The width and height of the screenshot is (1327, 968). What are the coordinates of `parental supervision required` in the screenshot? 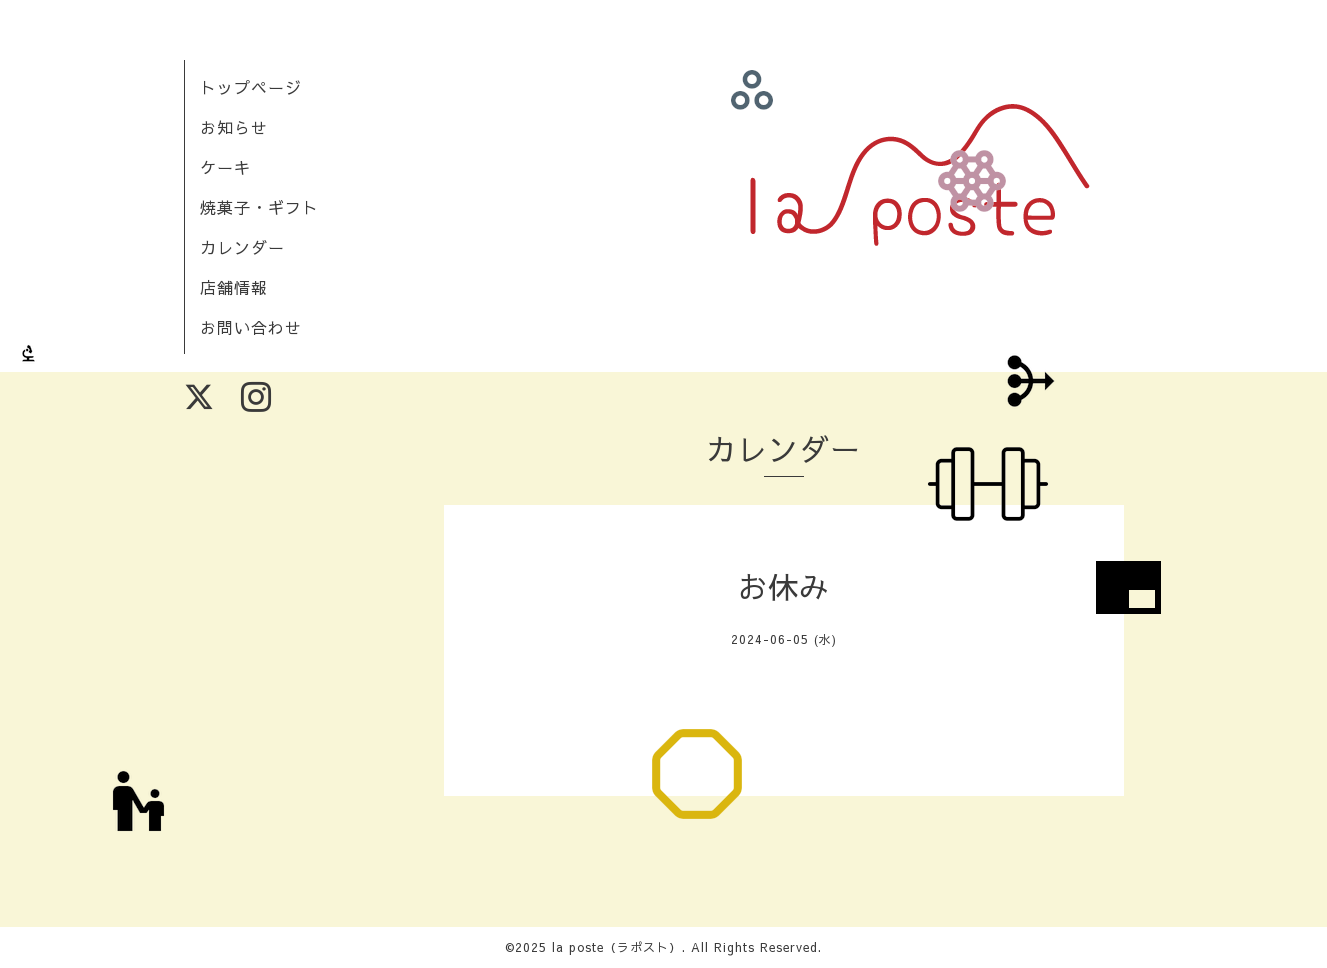 It's located at (140, 801).